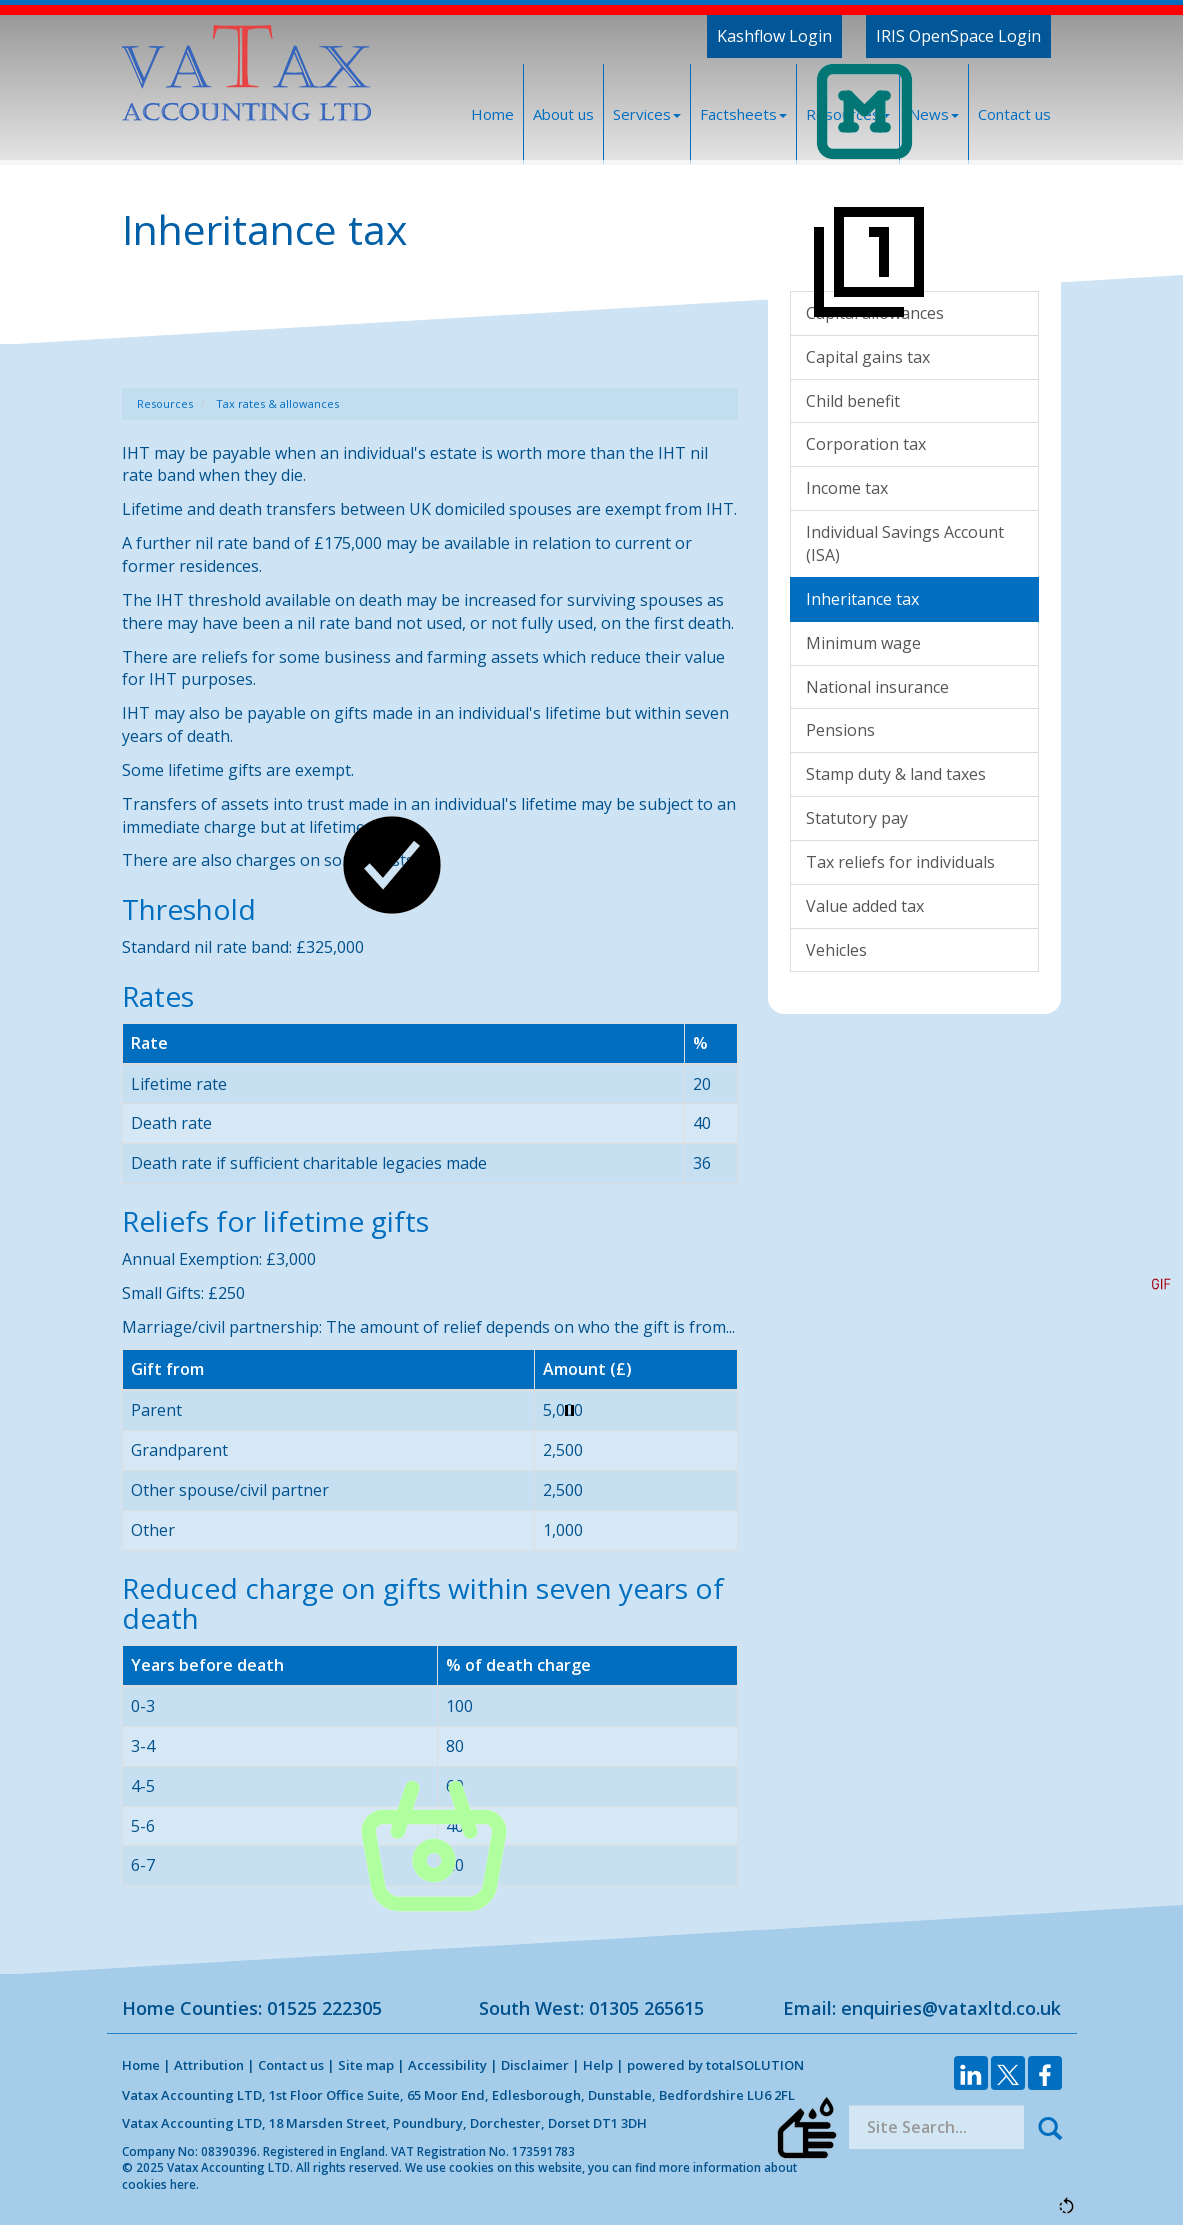 The height and width of the screenshot is (2225, 1183). I want to click on insert a GIF into your message, so click(1161, 1284).